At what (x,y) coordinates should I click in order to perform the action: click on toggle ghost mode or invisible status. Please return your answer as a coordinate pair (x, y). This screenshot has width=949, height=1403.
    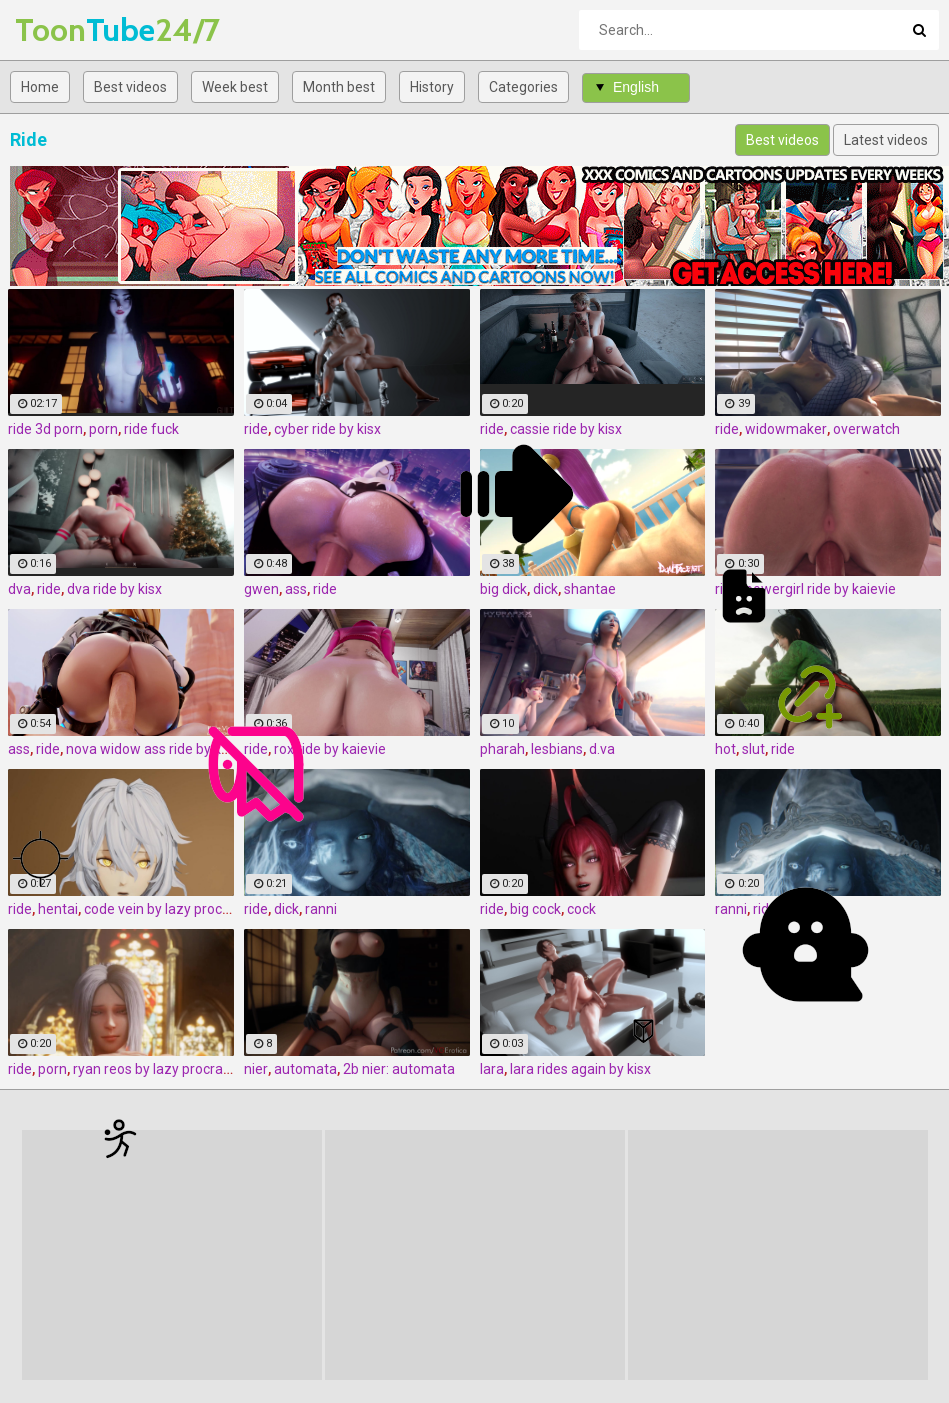
    Looking at the image, I should click on (805, 944).